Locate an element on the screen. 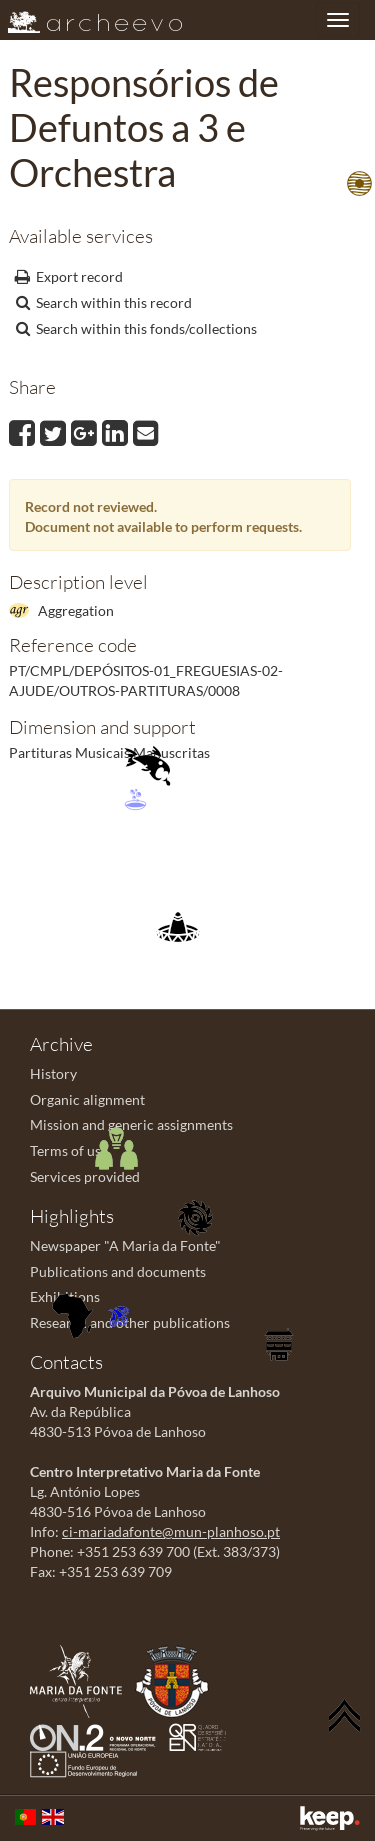 This screenshot has height=1841, width=375. indicates corporal military rank is located at coordinates (344, 1715).